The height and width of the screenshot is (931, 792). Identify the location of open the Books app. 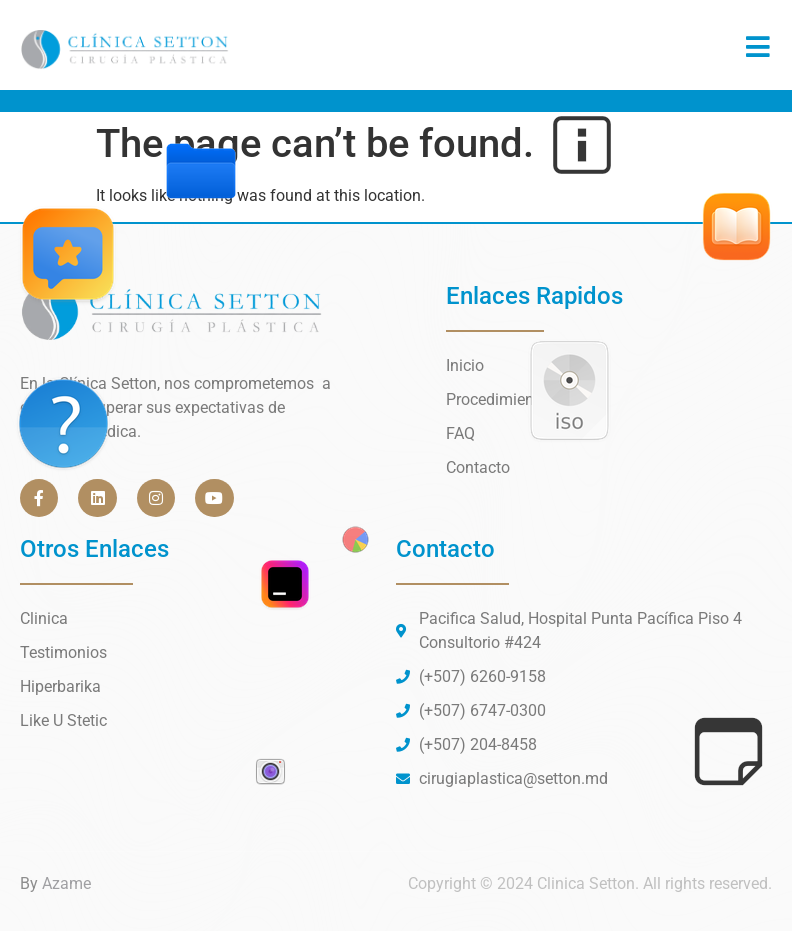
(736, 226).